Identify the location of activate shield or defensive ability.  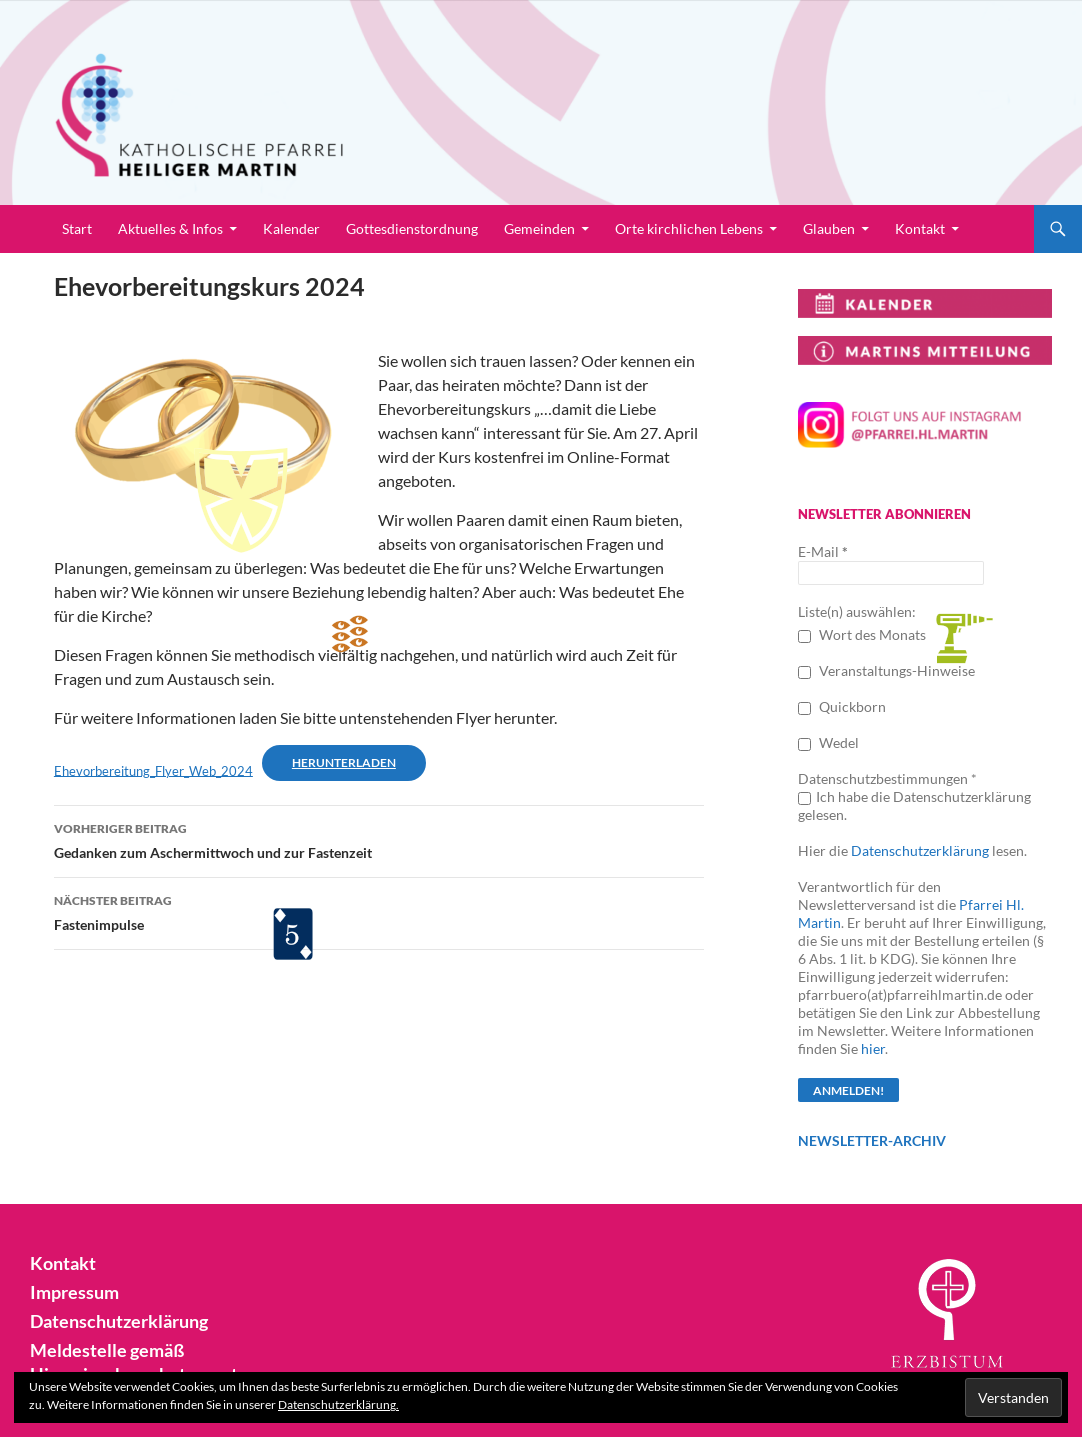
(242, 500).